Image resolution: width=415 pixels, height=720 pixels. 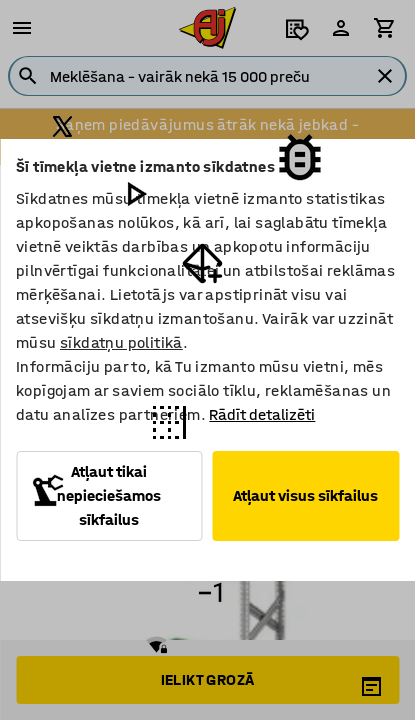 I want to click on decrease exposure by one stop in photo editing, so click(x=211, y=593).